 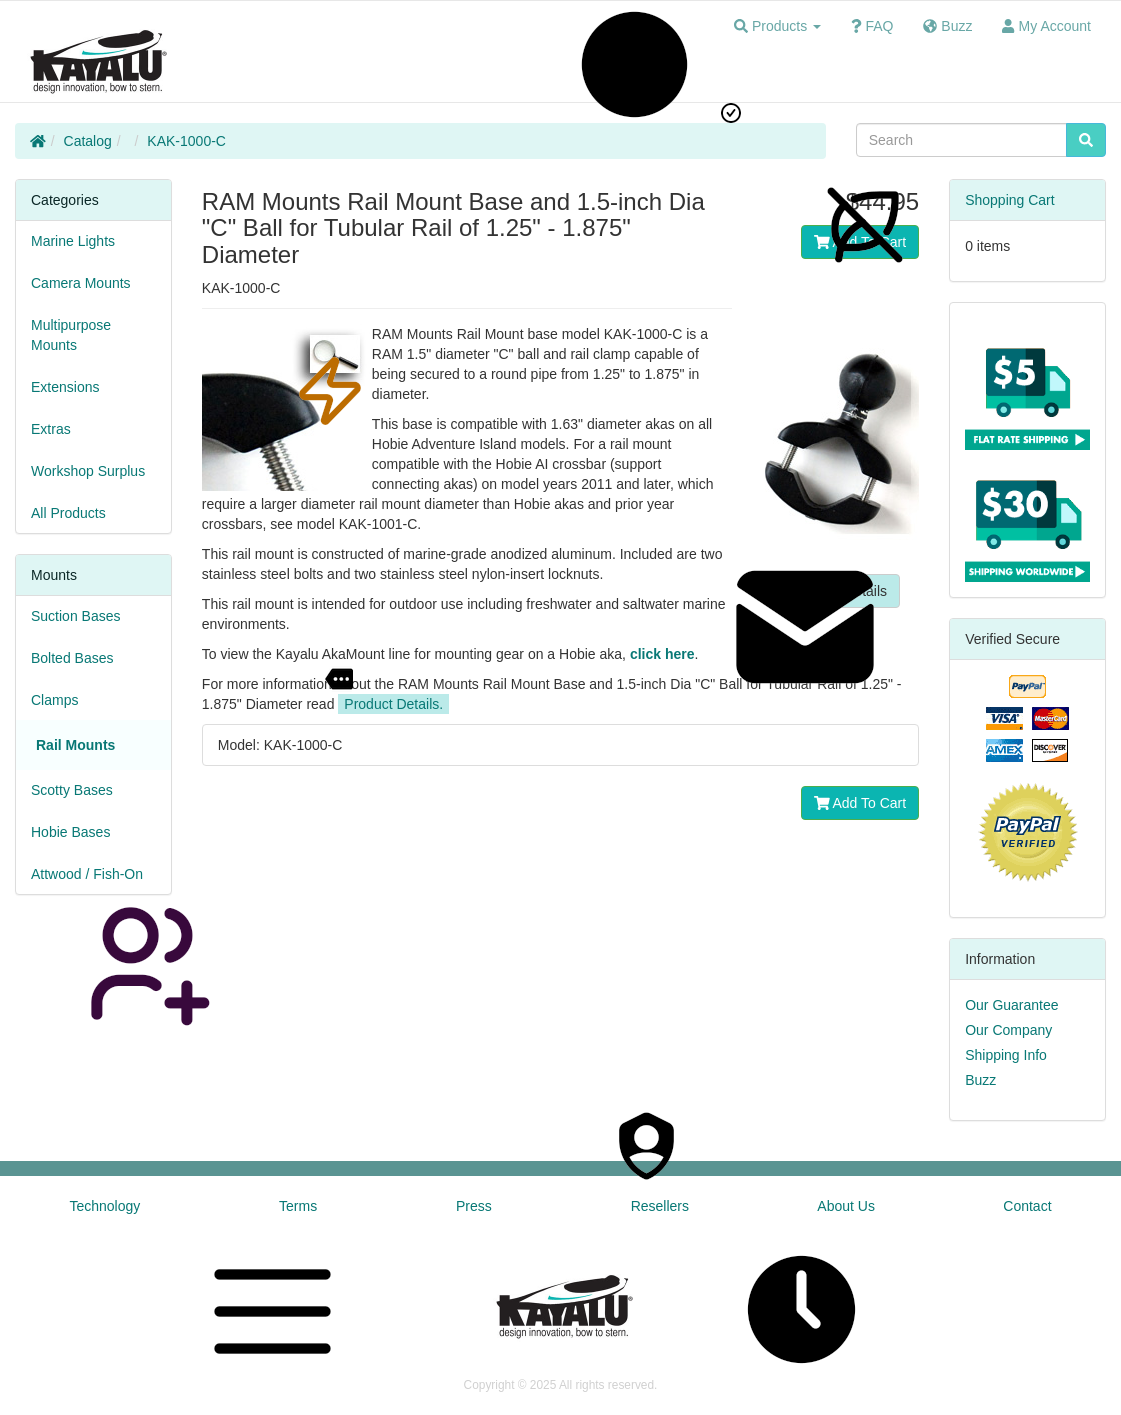 I want to click on confirms a completed action or task, so click(x=731, y=113).